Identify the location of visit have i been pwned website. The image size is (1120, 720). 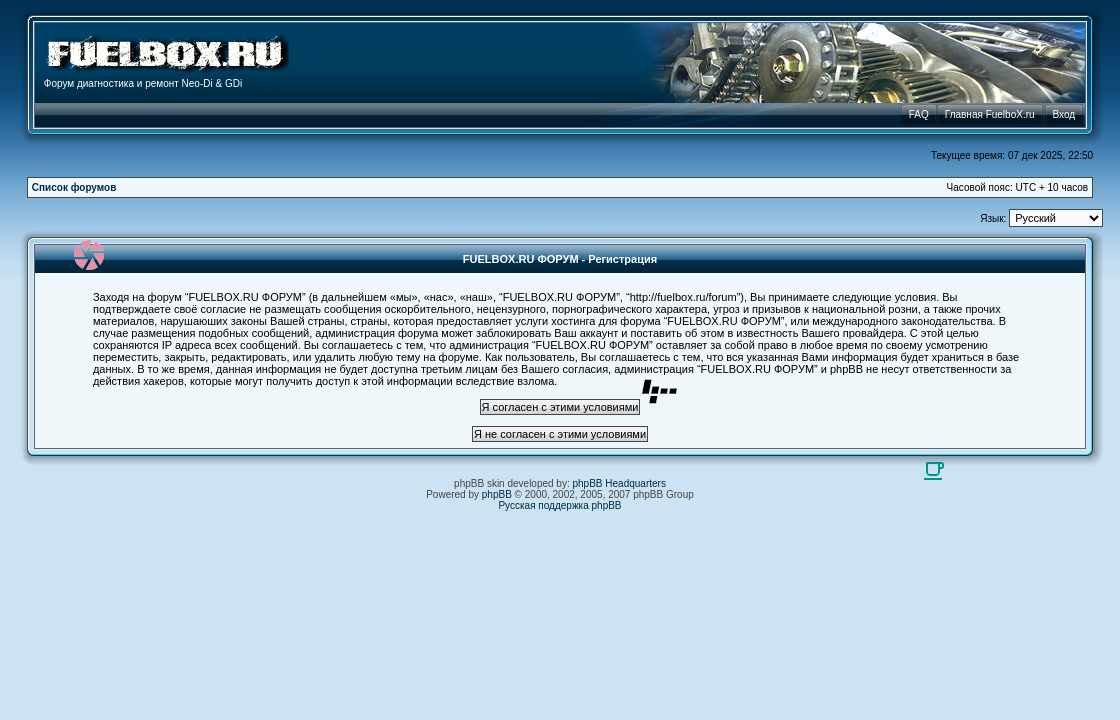
(659, 391).